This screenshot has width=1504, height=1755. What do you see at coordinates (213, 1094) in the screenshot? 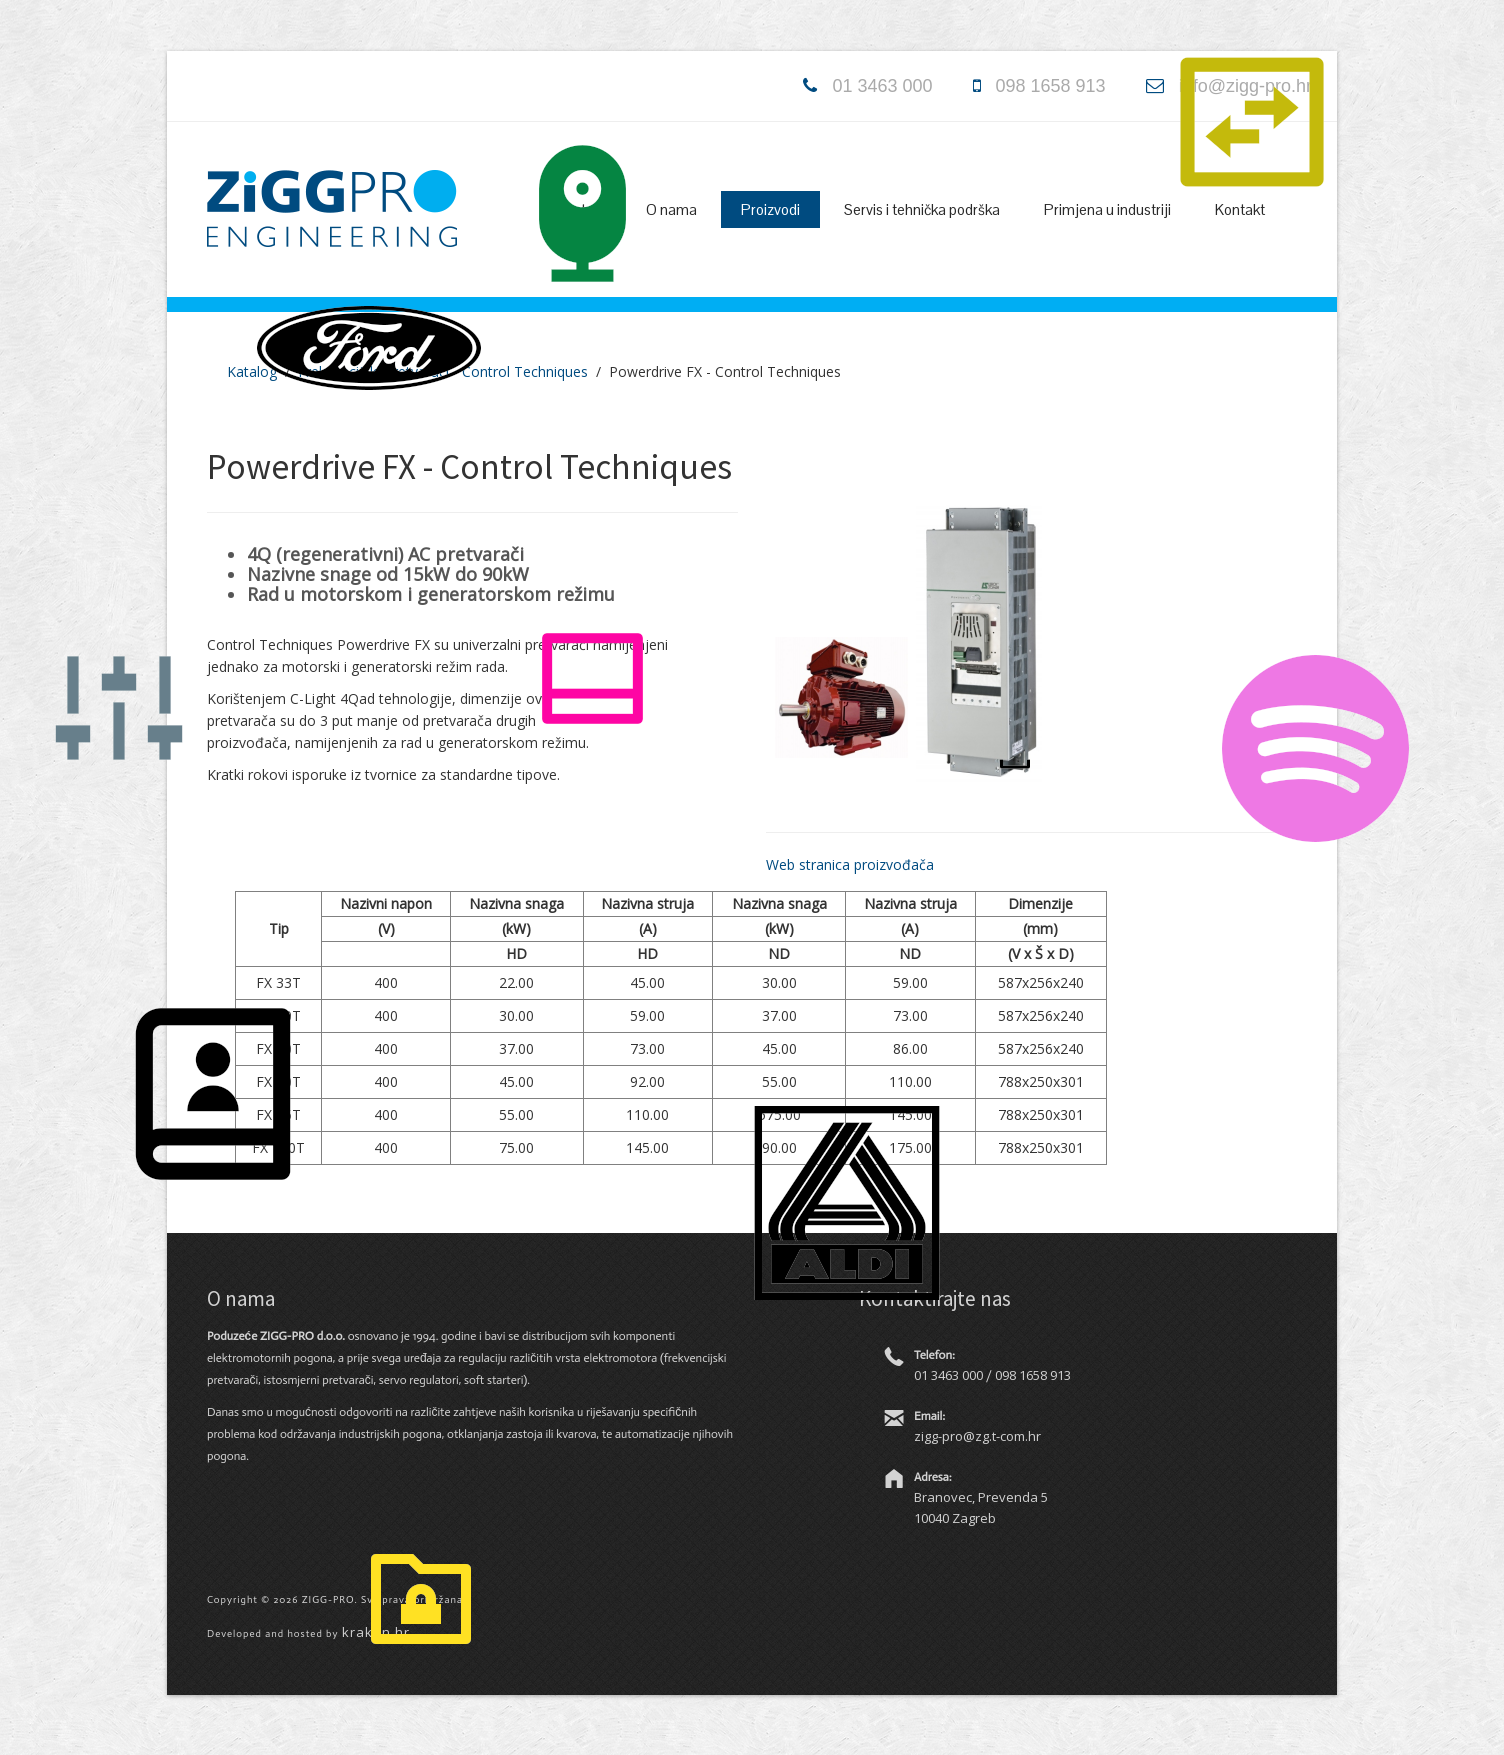
I see `open your contacts book` at bounding box center [213, 1094].